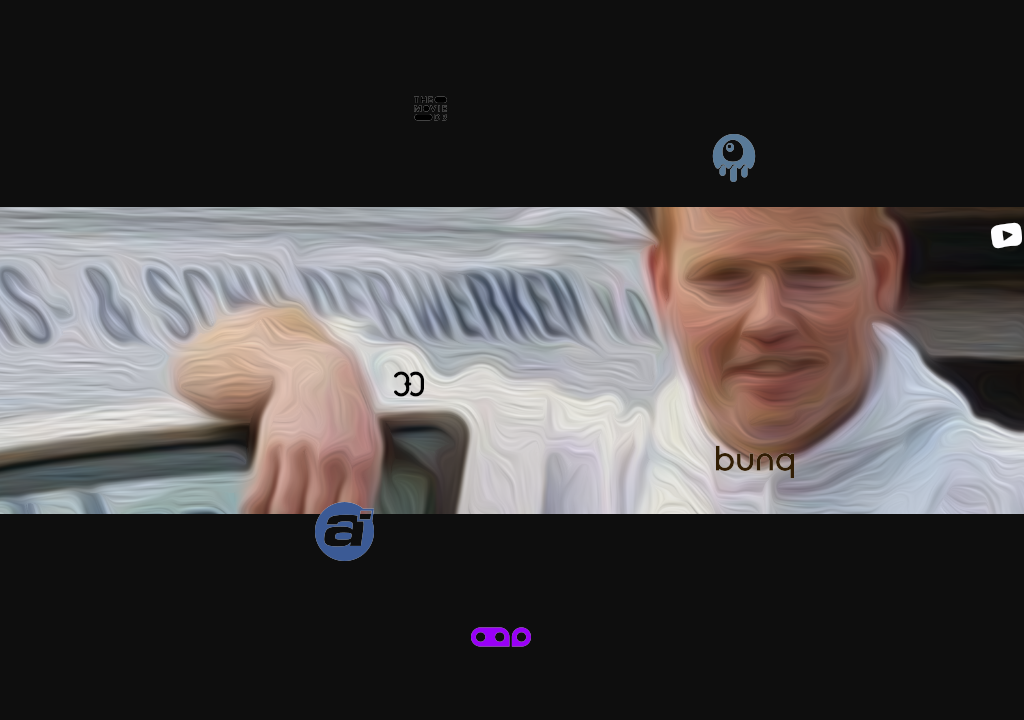 The image size is (1024, 720). What do you see at coordinates (344, 531) in the screenshot?
I see `anime.js library logo` at bounding box center [344, 531].